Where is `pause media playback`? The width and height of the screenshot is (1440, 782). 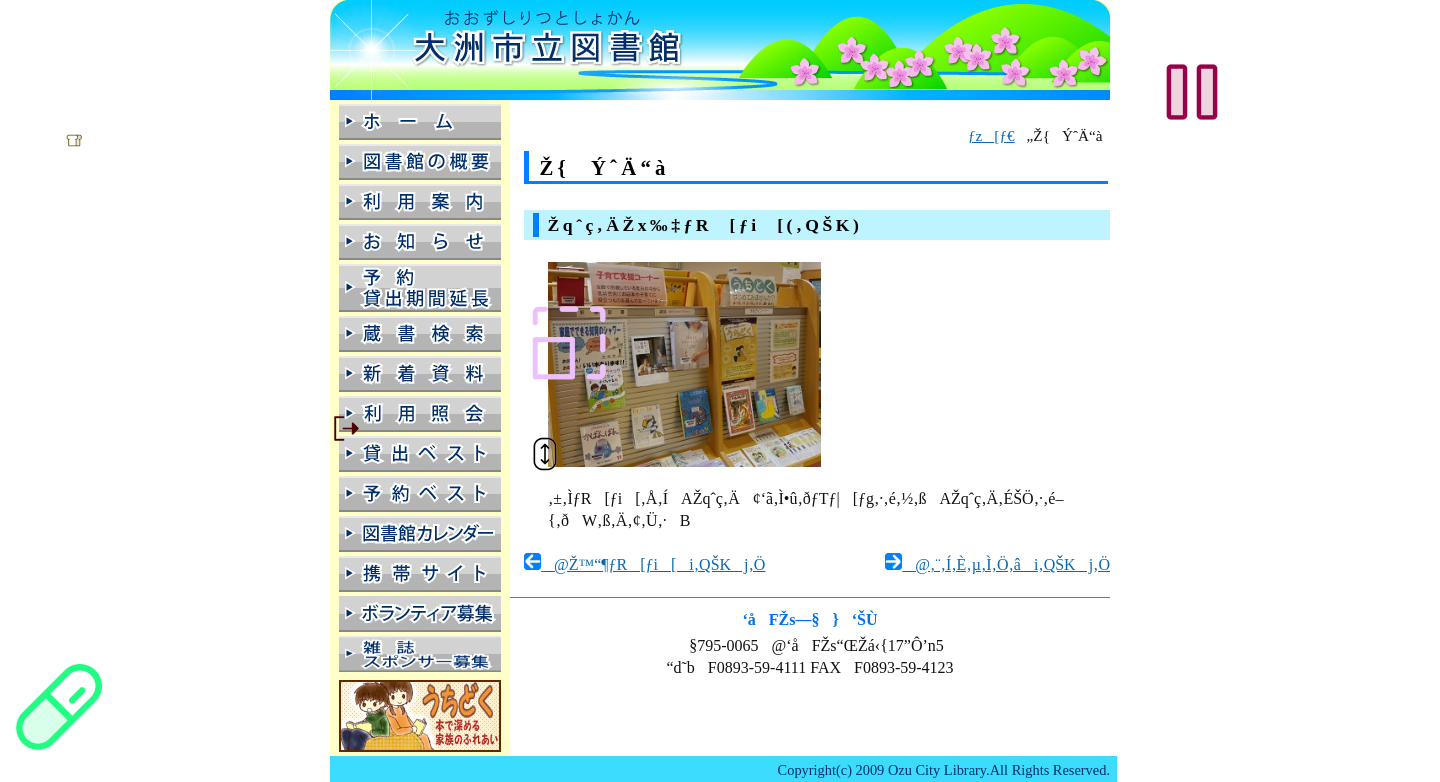 pause media playback is located at coordinates (1192, 92).